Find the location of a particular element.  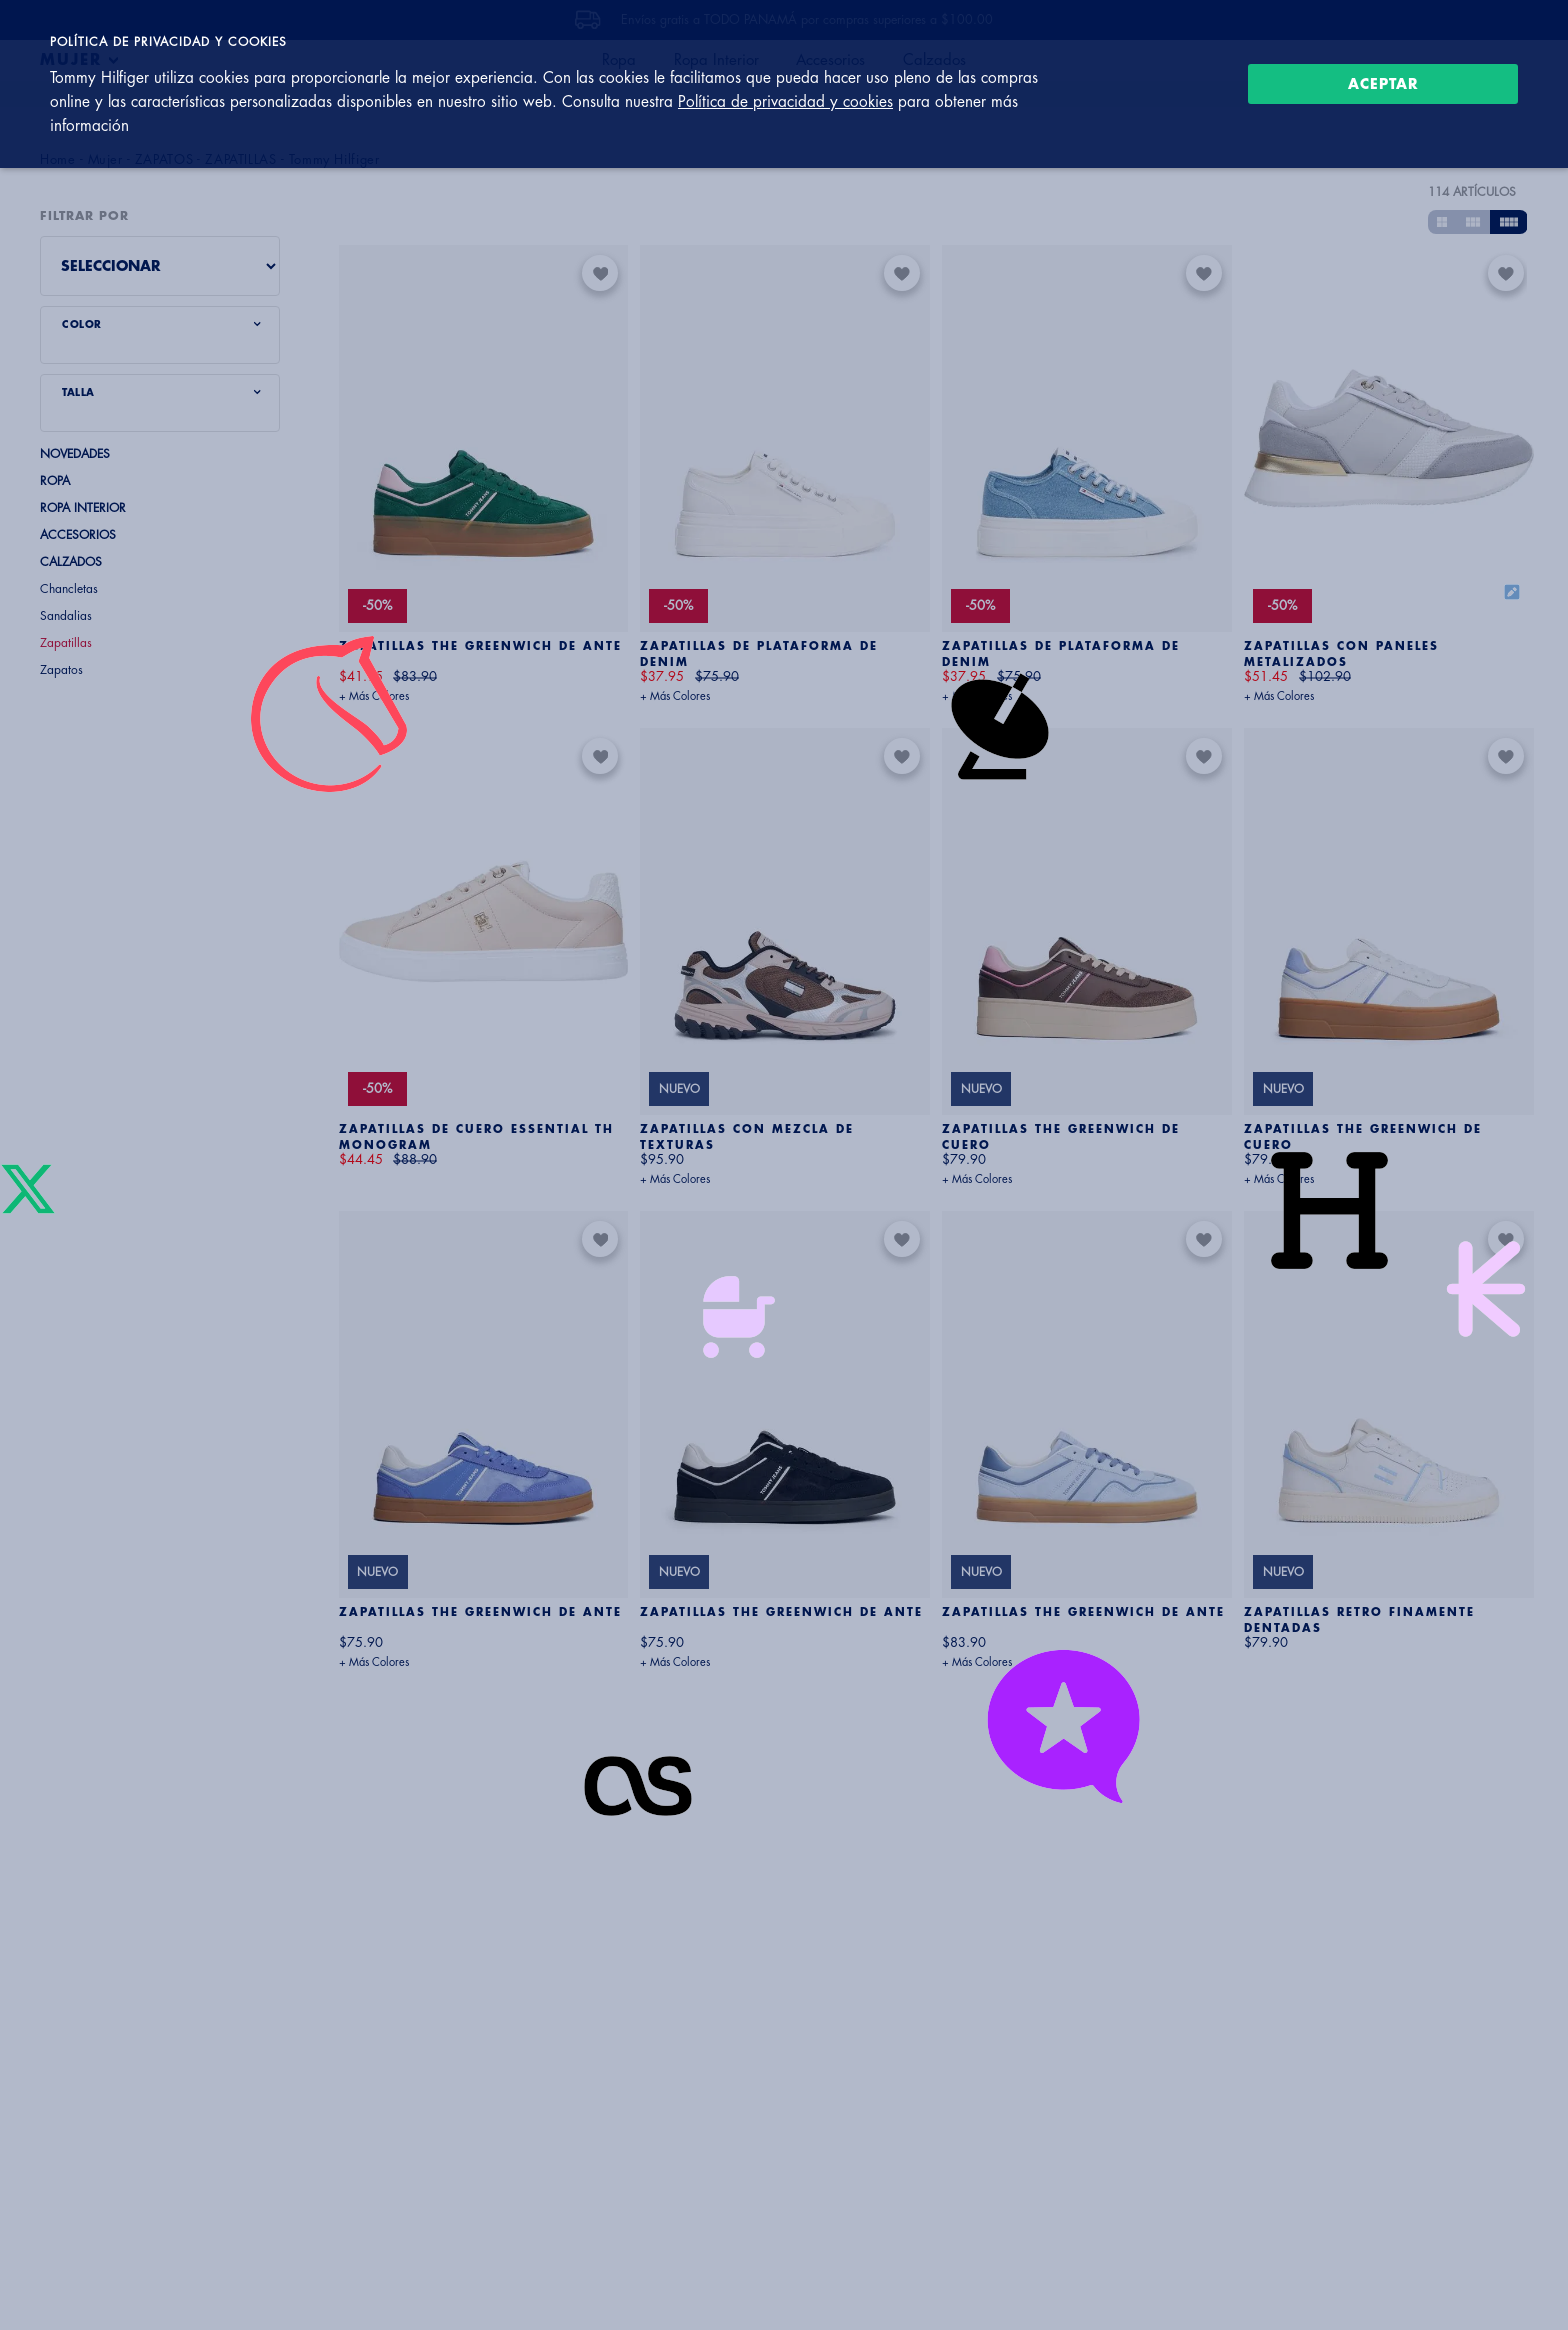

access radar or scanning features is located at coordinates (1000, 727).